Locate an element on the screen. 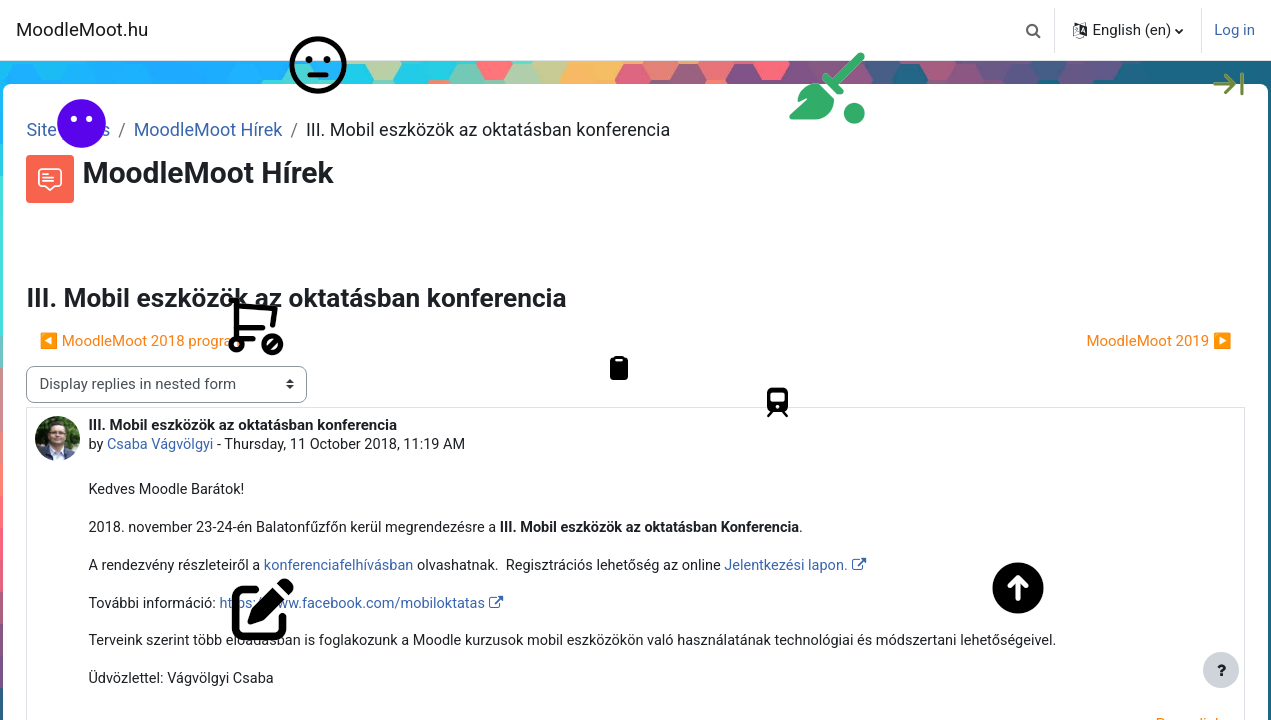  cancel or remove your shopping cart is located at coordinates (253, 325).